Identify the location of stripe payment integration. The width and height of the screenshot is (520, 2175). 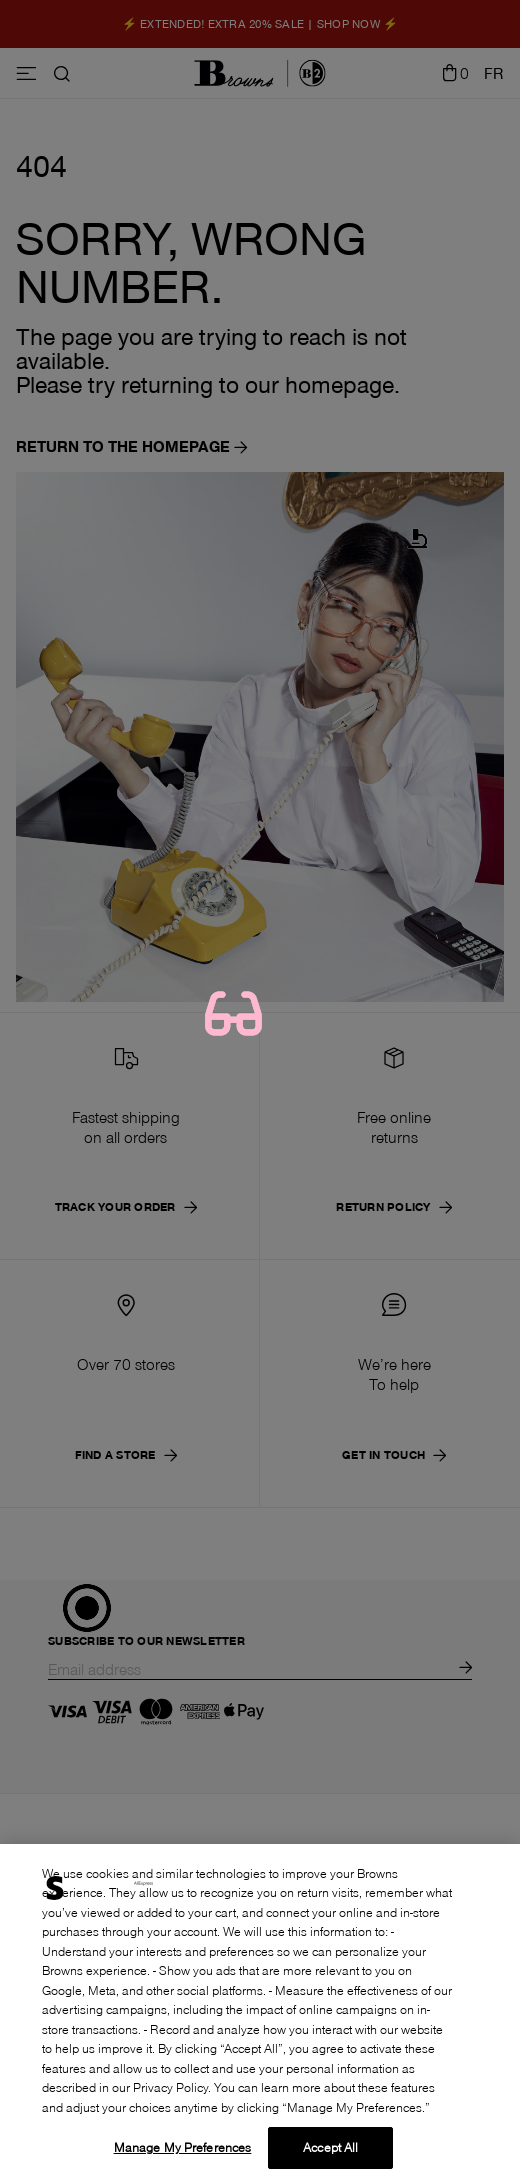
(55, 1888).